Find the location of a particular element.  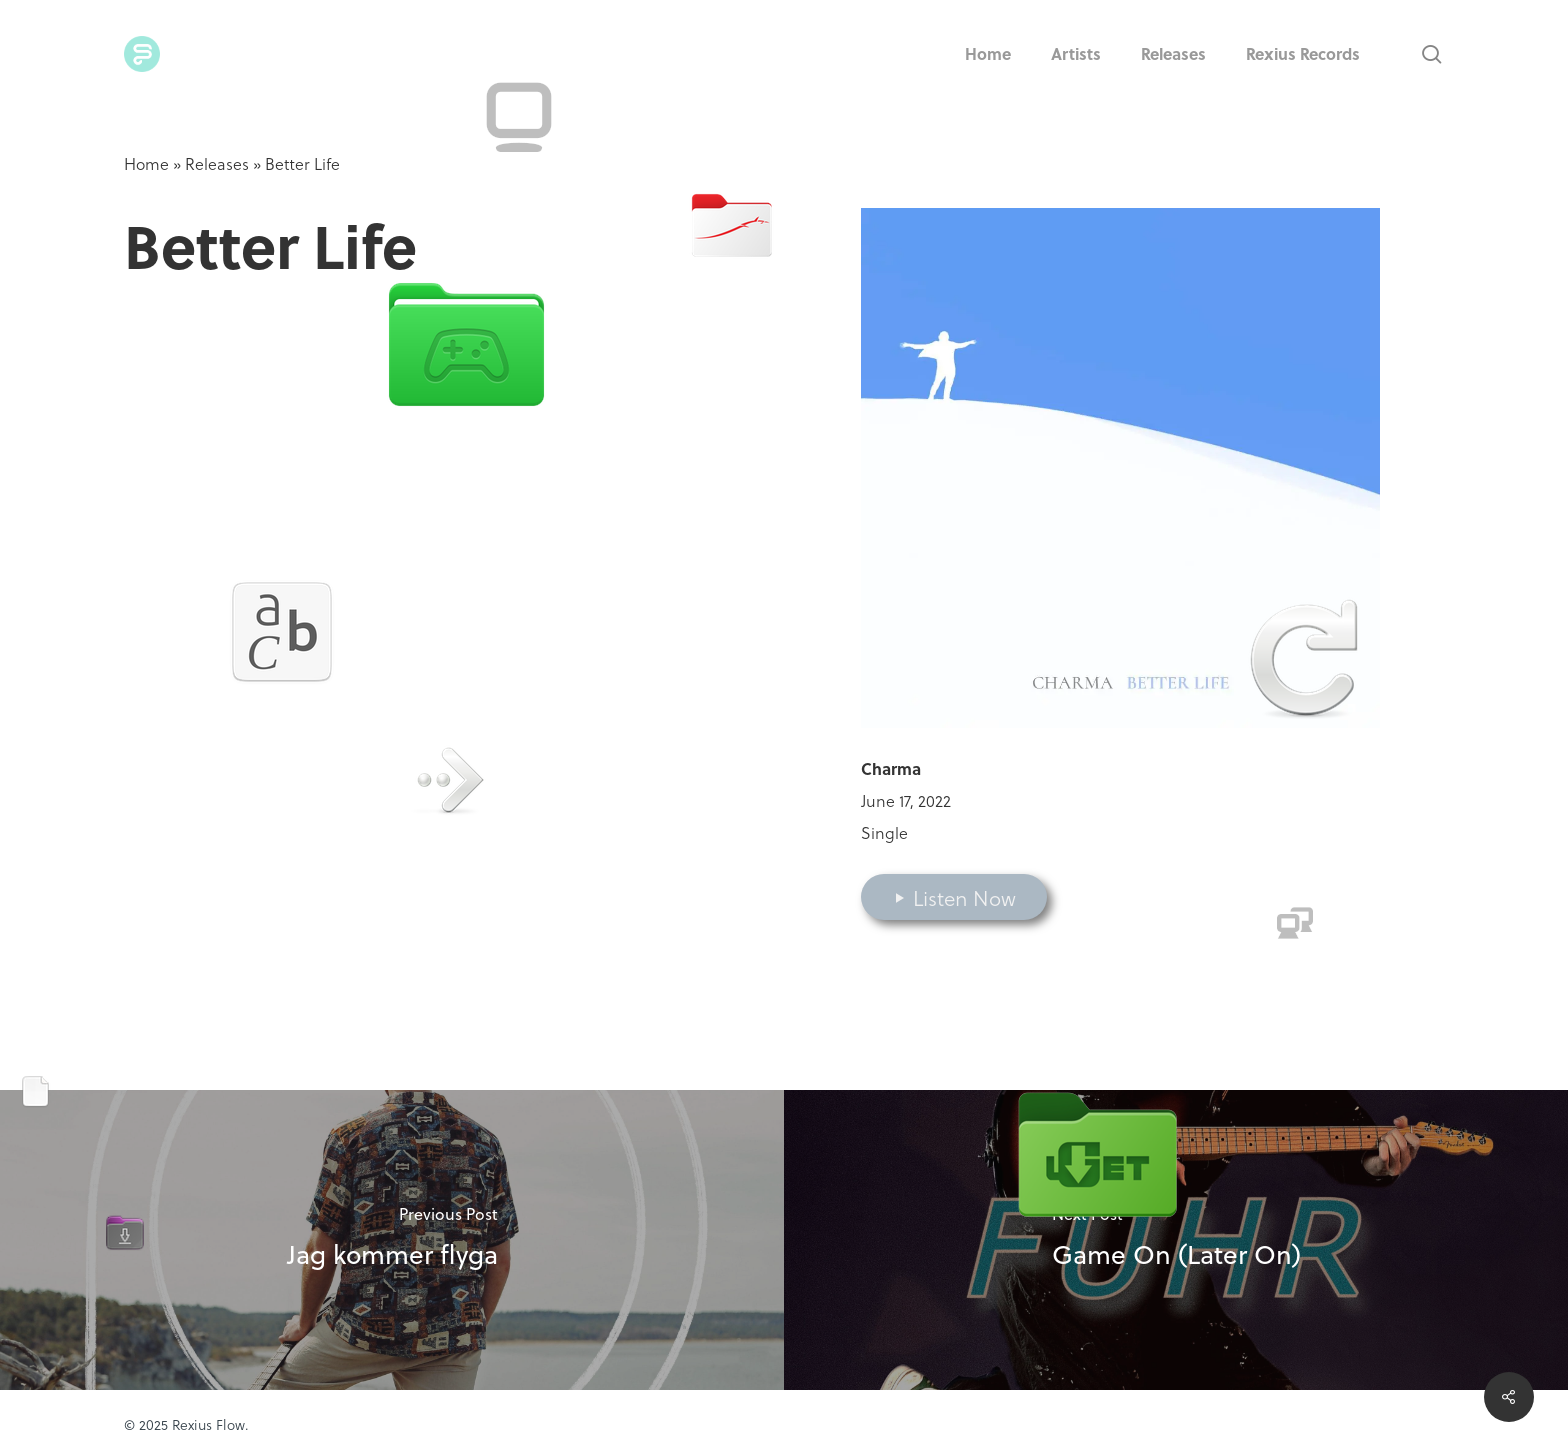

open your games folder is located at coordinates (466, 344).